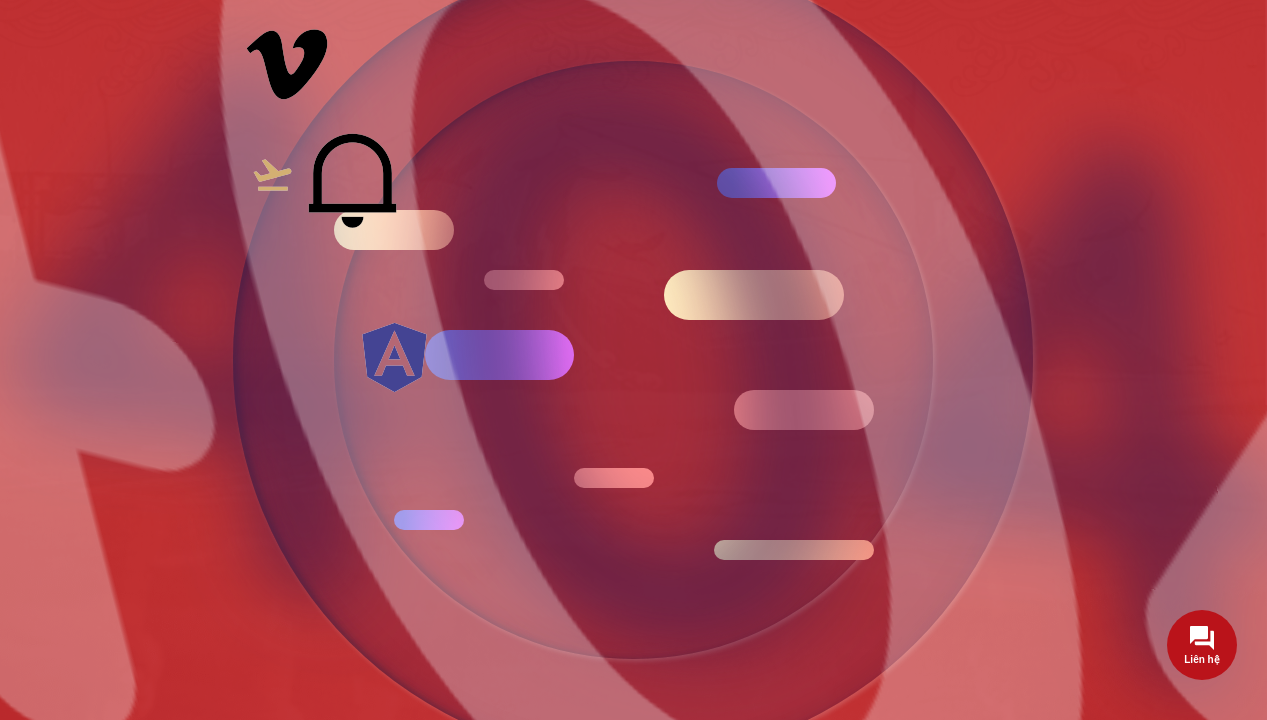 The image size is (1267, 720). I want to click on open the Vimeo app, so click(289, 64).